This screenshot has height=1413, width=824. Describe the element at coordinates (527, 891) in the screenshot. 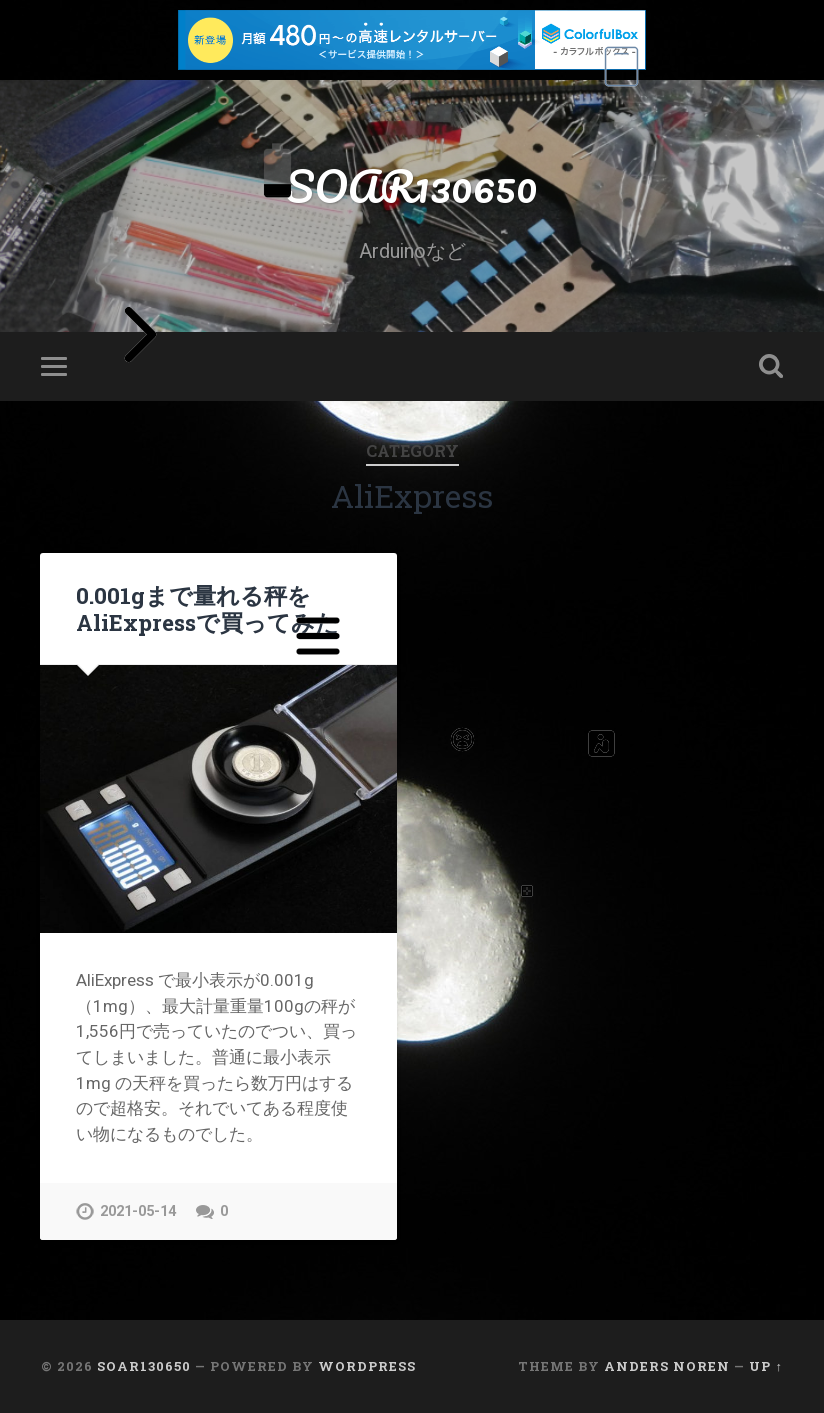

I see `switch to grid view` at that location.